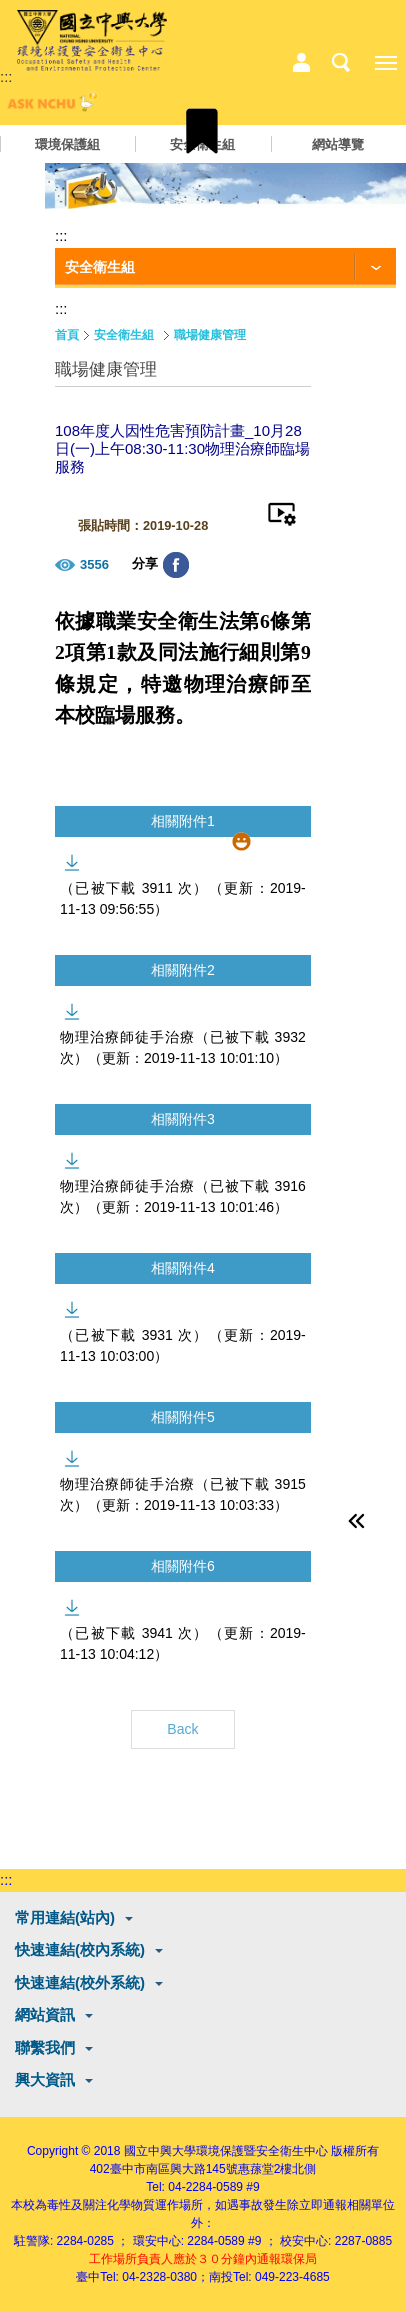 The width and height of the screenshot is (406, 2311). Describe the element at coordinates (241, 841) in the screenshot. I see `react with a laugh emoji` at that location.